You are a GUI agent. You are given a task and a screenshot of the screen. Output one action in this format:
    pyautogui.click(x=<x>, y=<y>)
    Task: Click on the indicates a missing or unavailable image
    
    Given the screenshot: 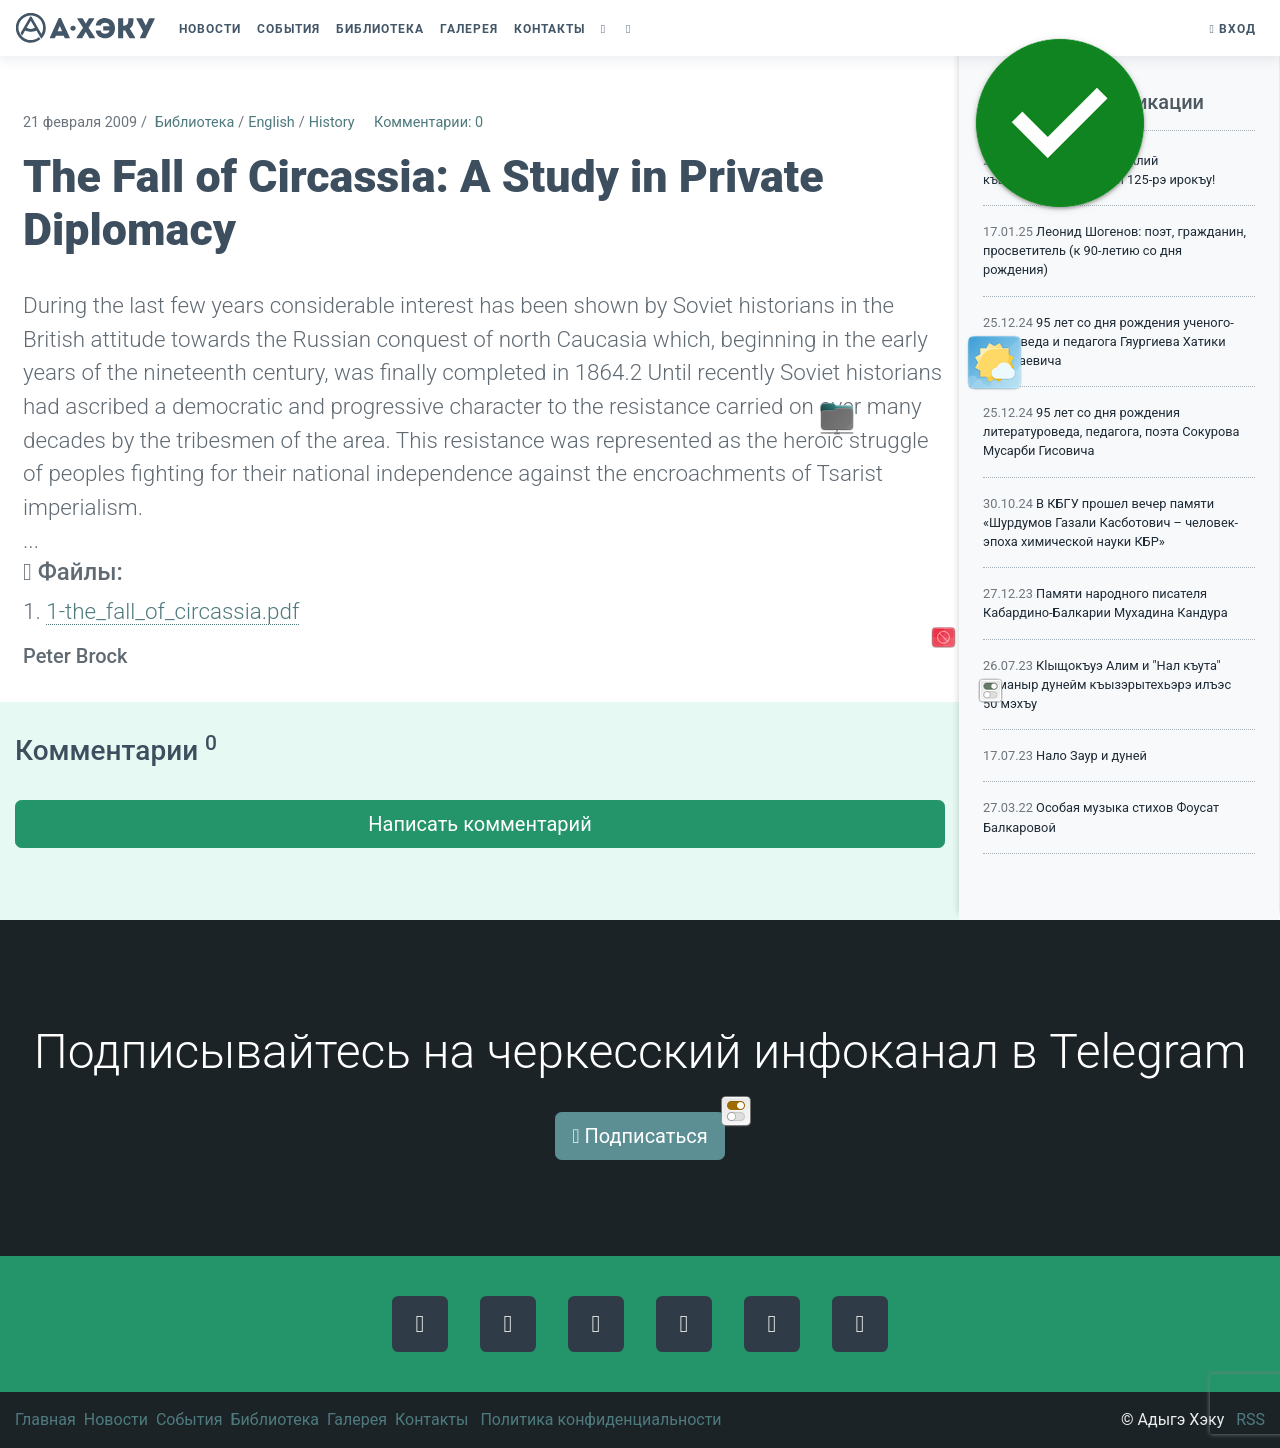 What is the action you would take?
    pyautogui.click(x=943, y=636)
    